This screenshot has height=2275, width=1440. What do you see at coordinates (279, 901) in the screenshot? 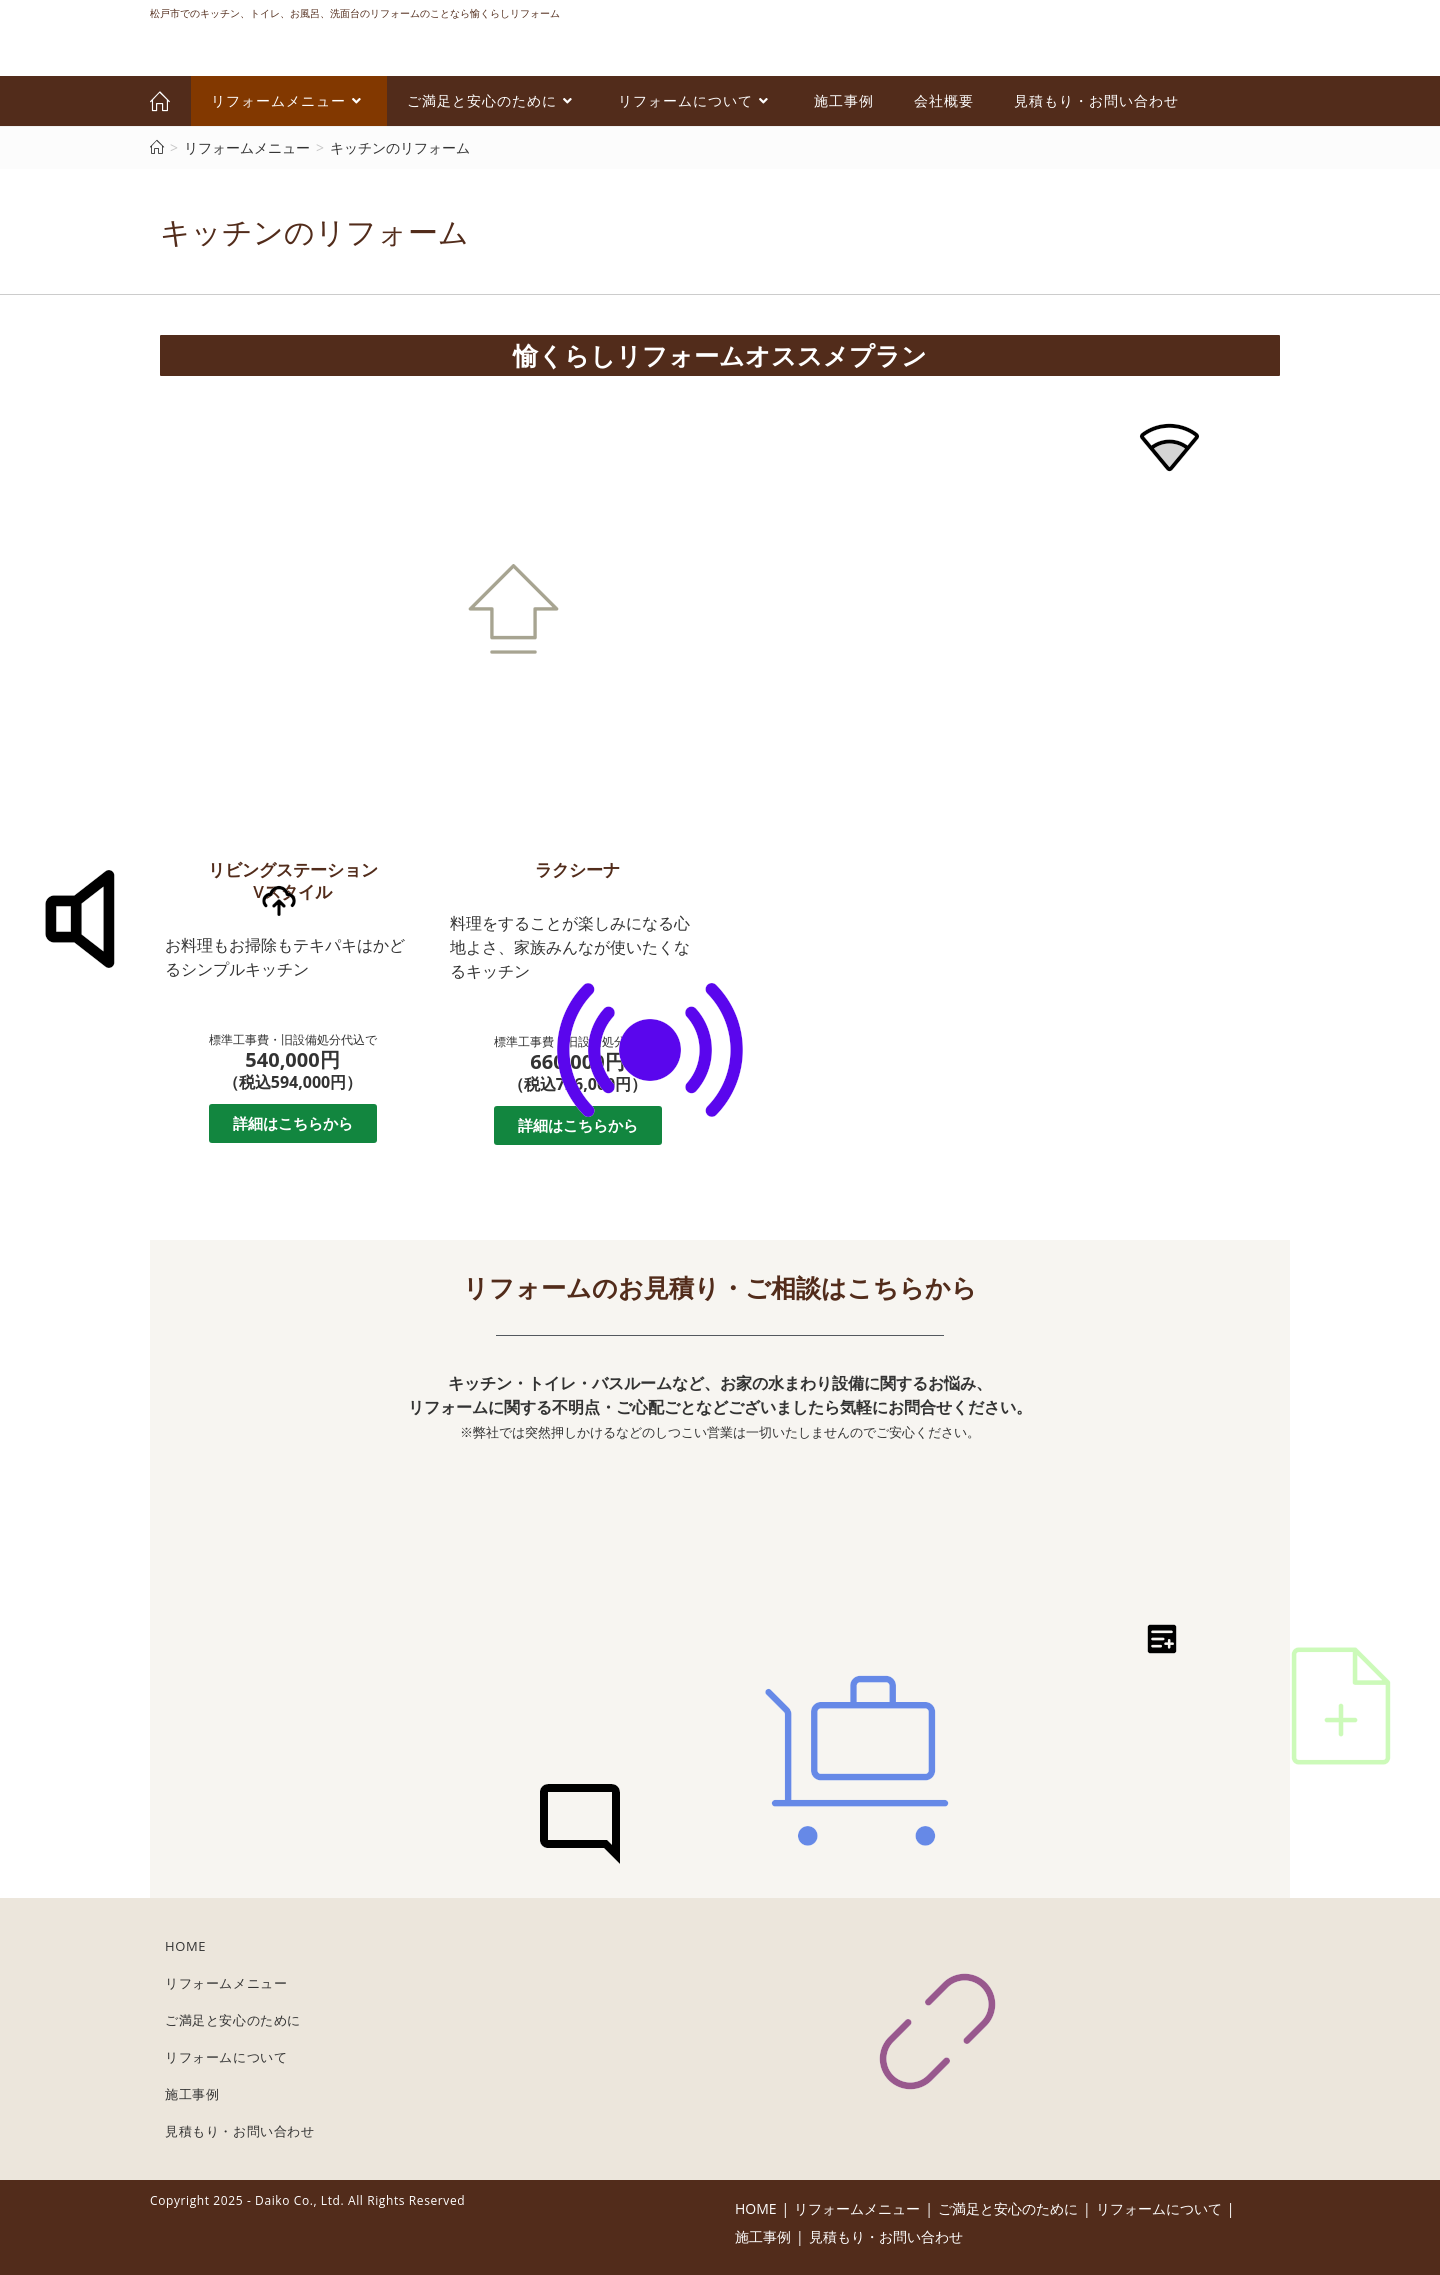
I see `upload file to cloud storage` at bounding box center [279, 901].